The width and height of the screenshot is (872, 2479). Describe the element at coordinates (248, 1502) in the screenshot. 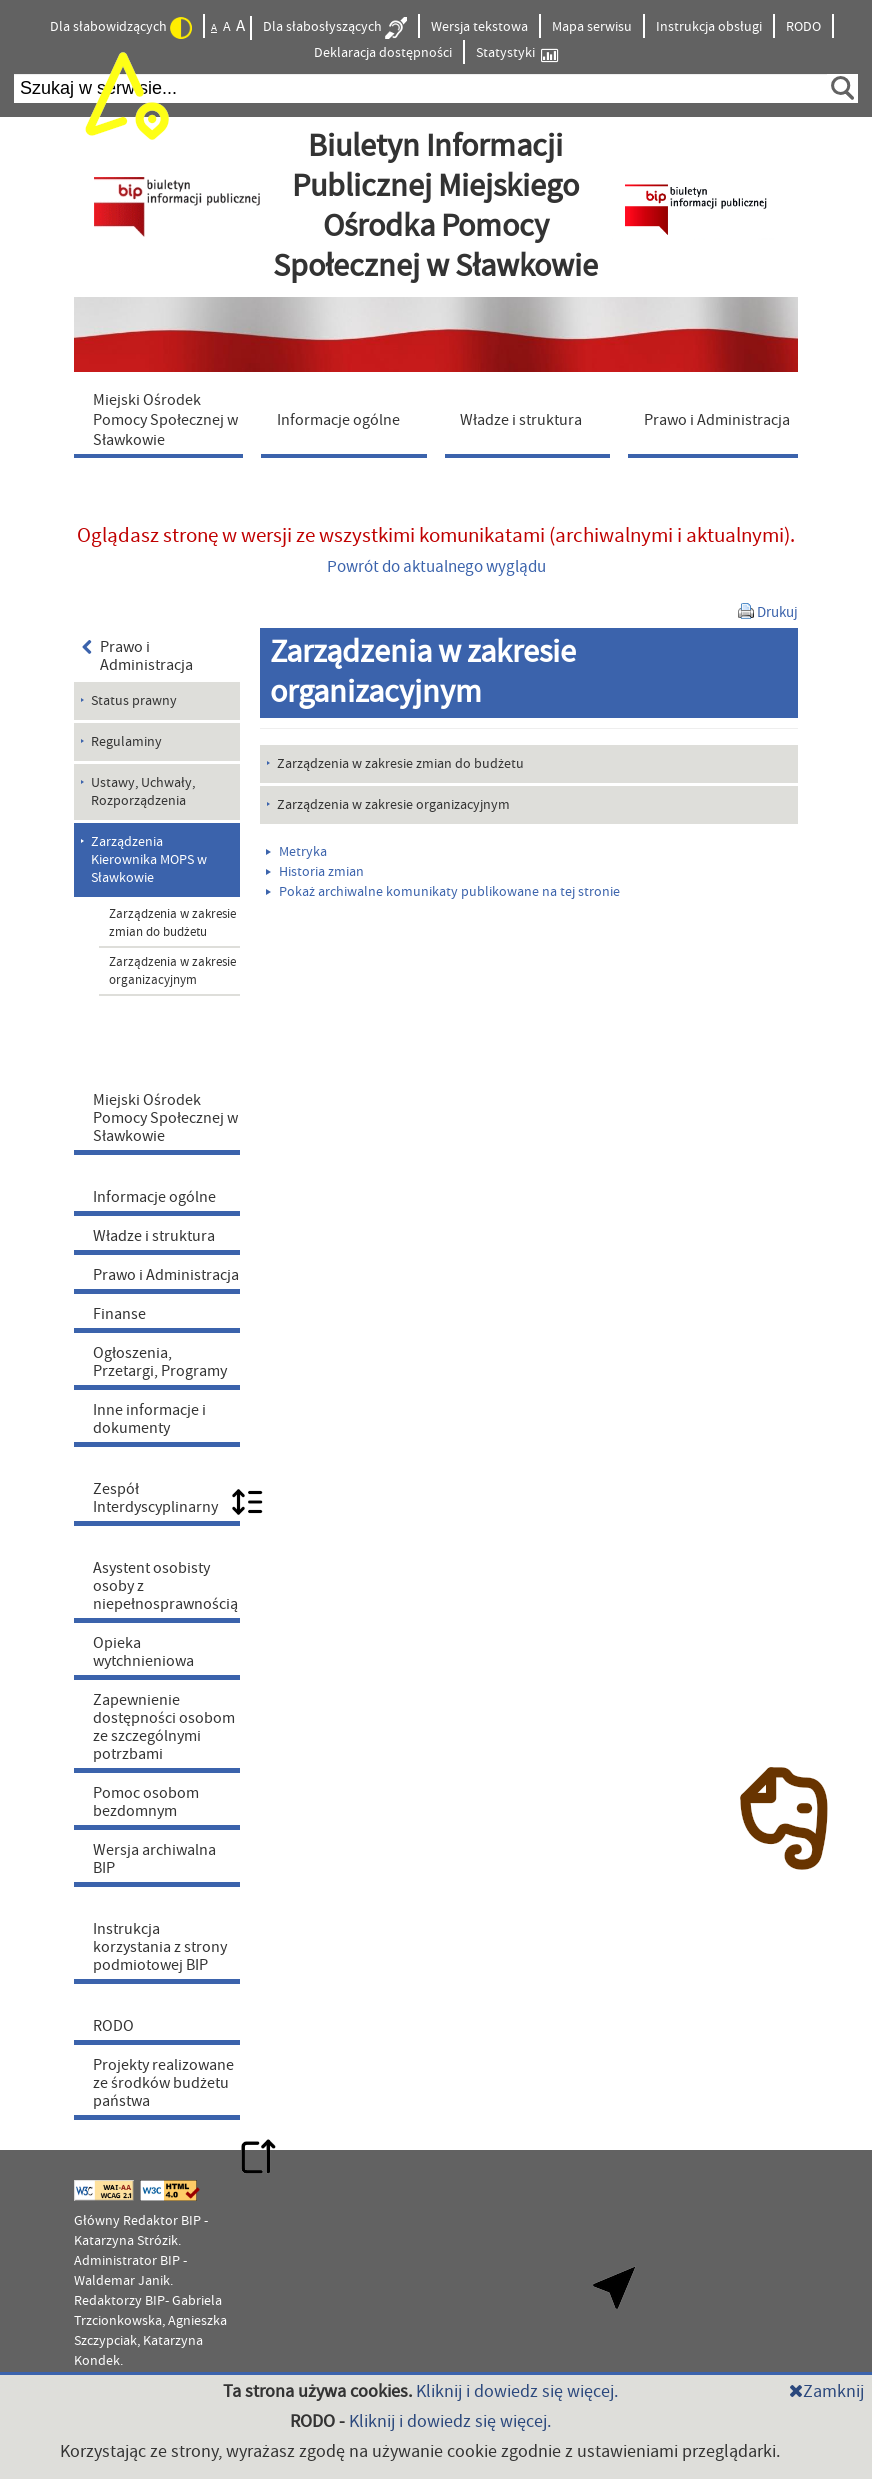

I see `adjust line spacing in text` at that location.